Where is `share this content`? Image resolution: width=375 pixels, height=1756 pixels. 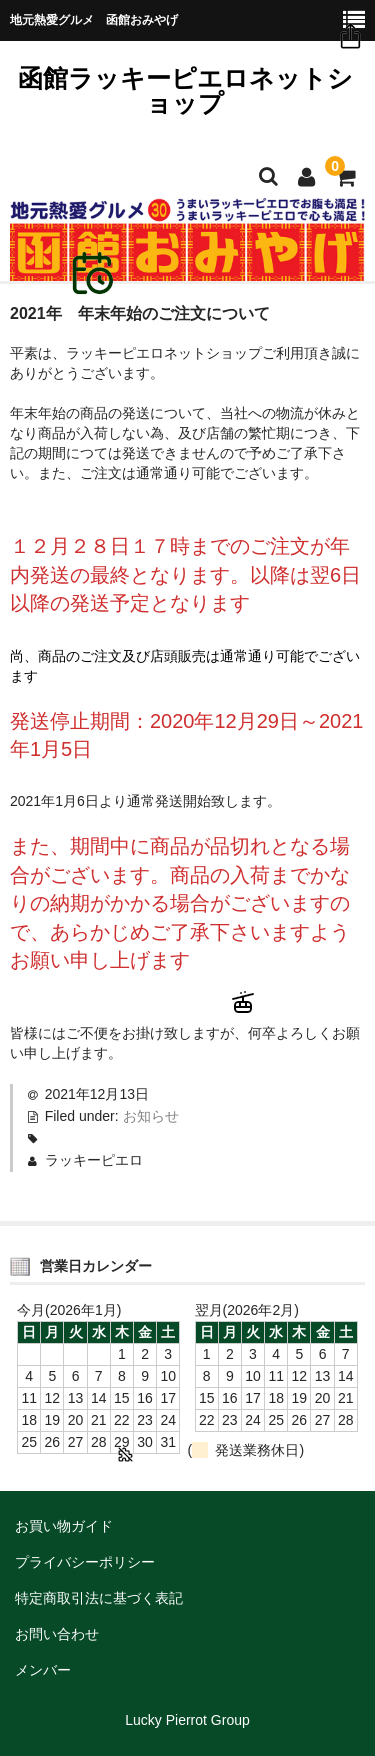
share this content is located at coordinates (350, 36).